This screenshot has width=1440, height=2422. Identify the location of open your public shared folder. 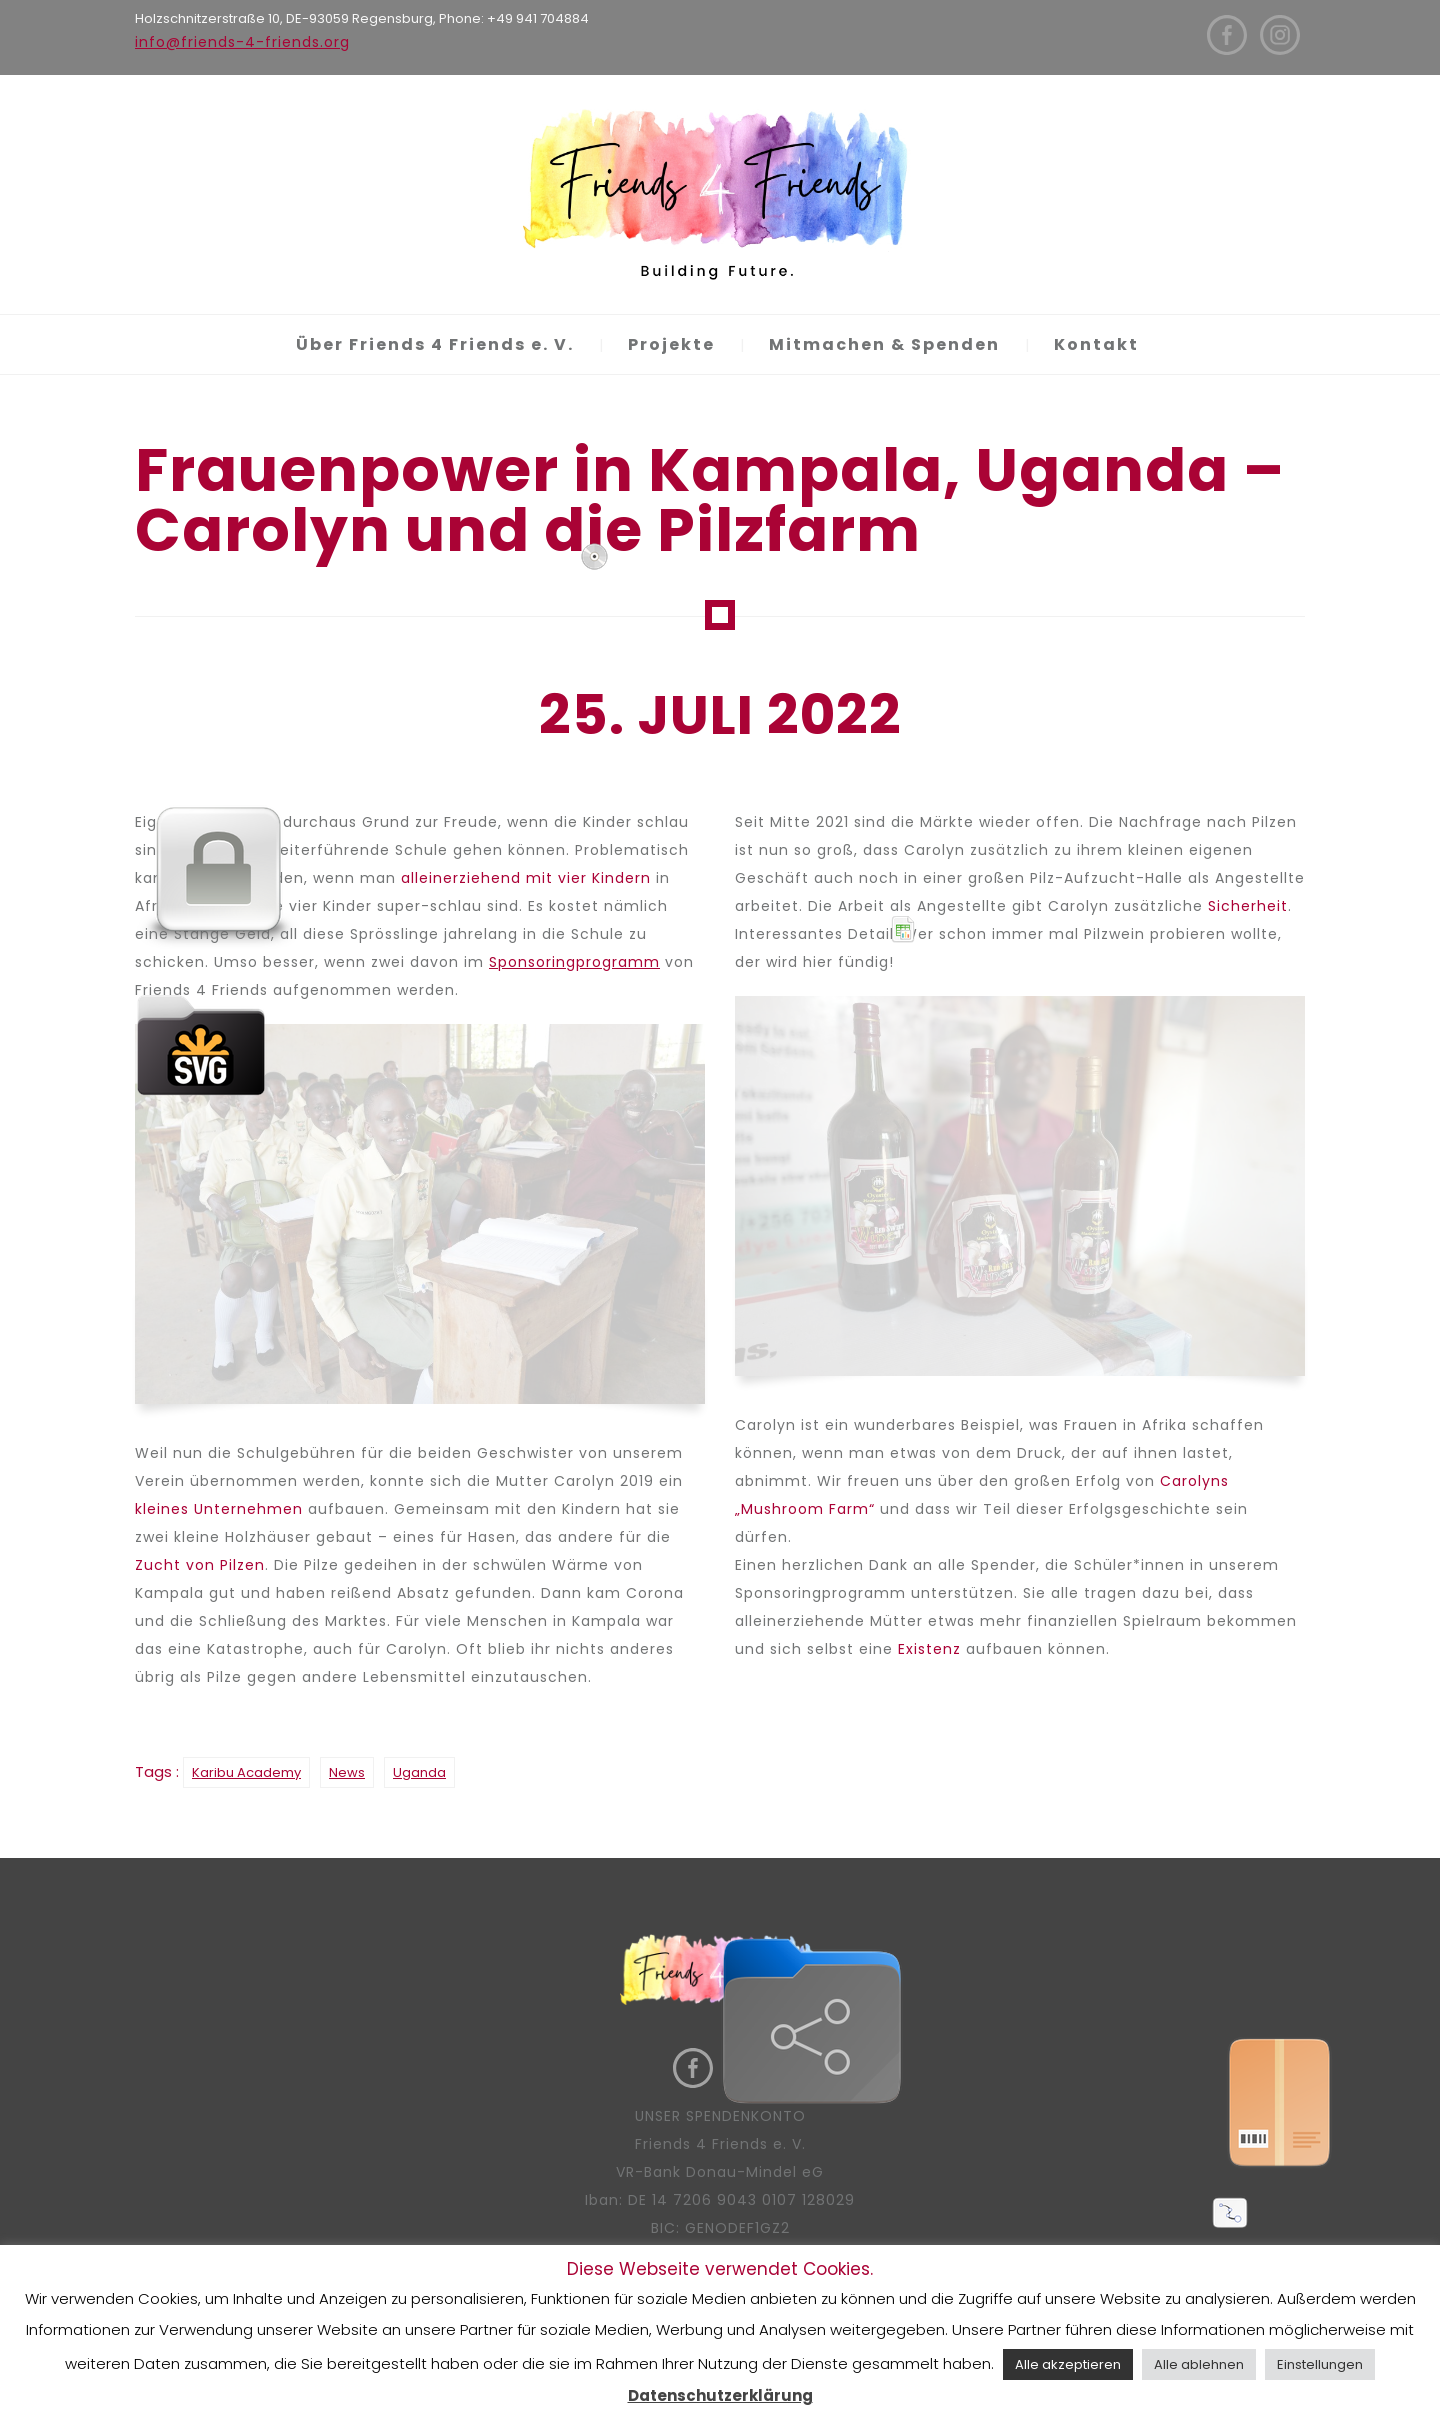
(812, 2021).